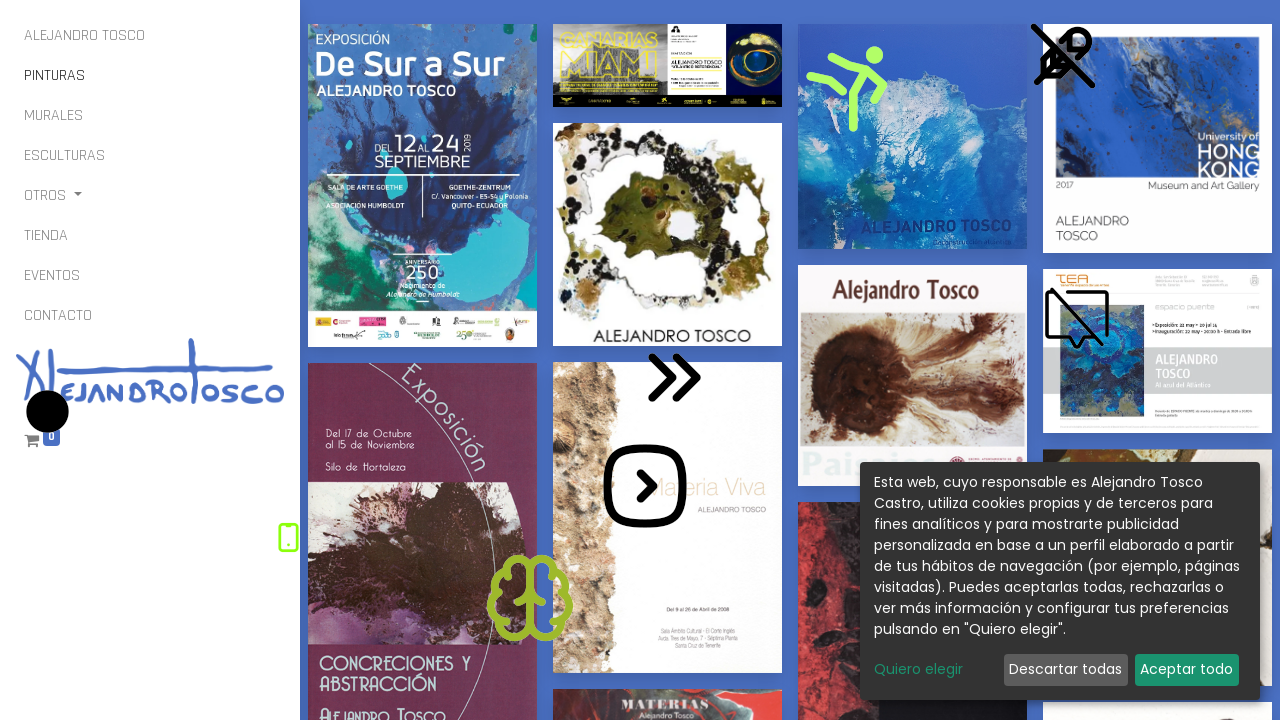 The width and height of the screenshot is (1280, 720). I want to click on navigate to the next item or page, so click(645, 486).